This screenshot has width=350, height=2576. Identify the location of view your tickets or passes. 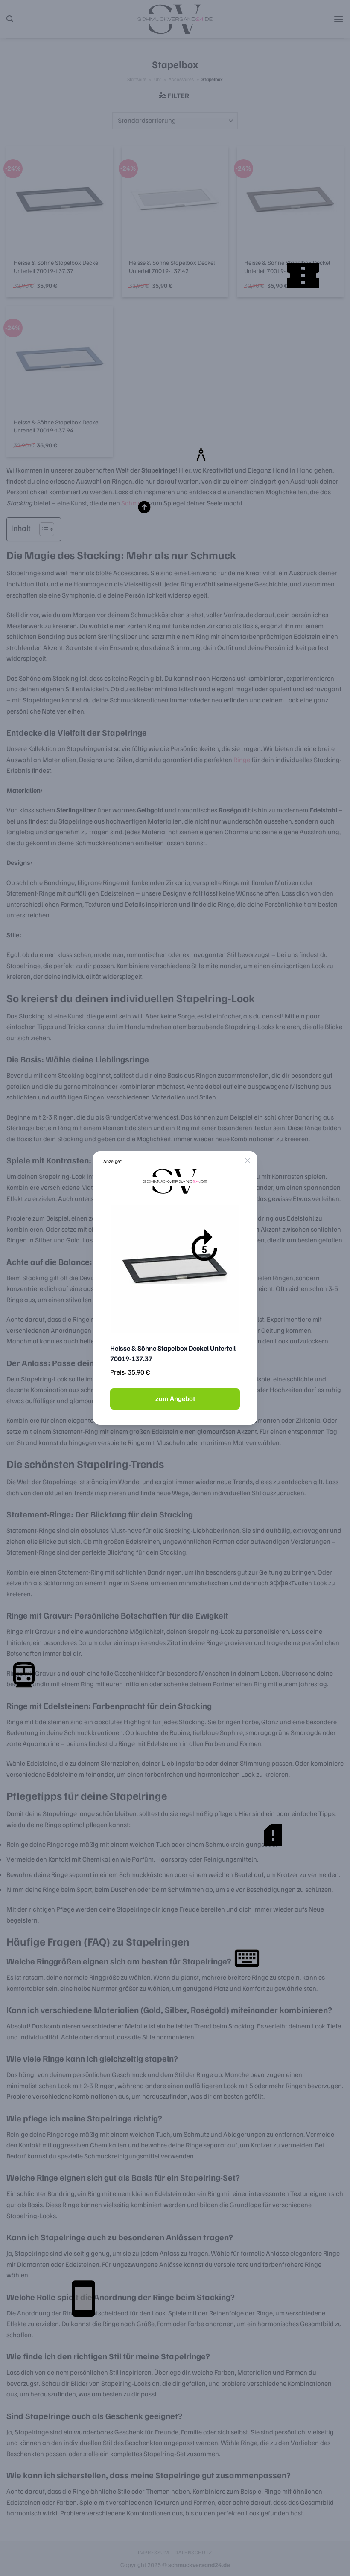
(303, 276).